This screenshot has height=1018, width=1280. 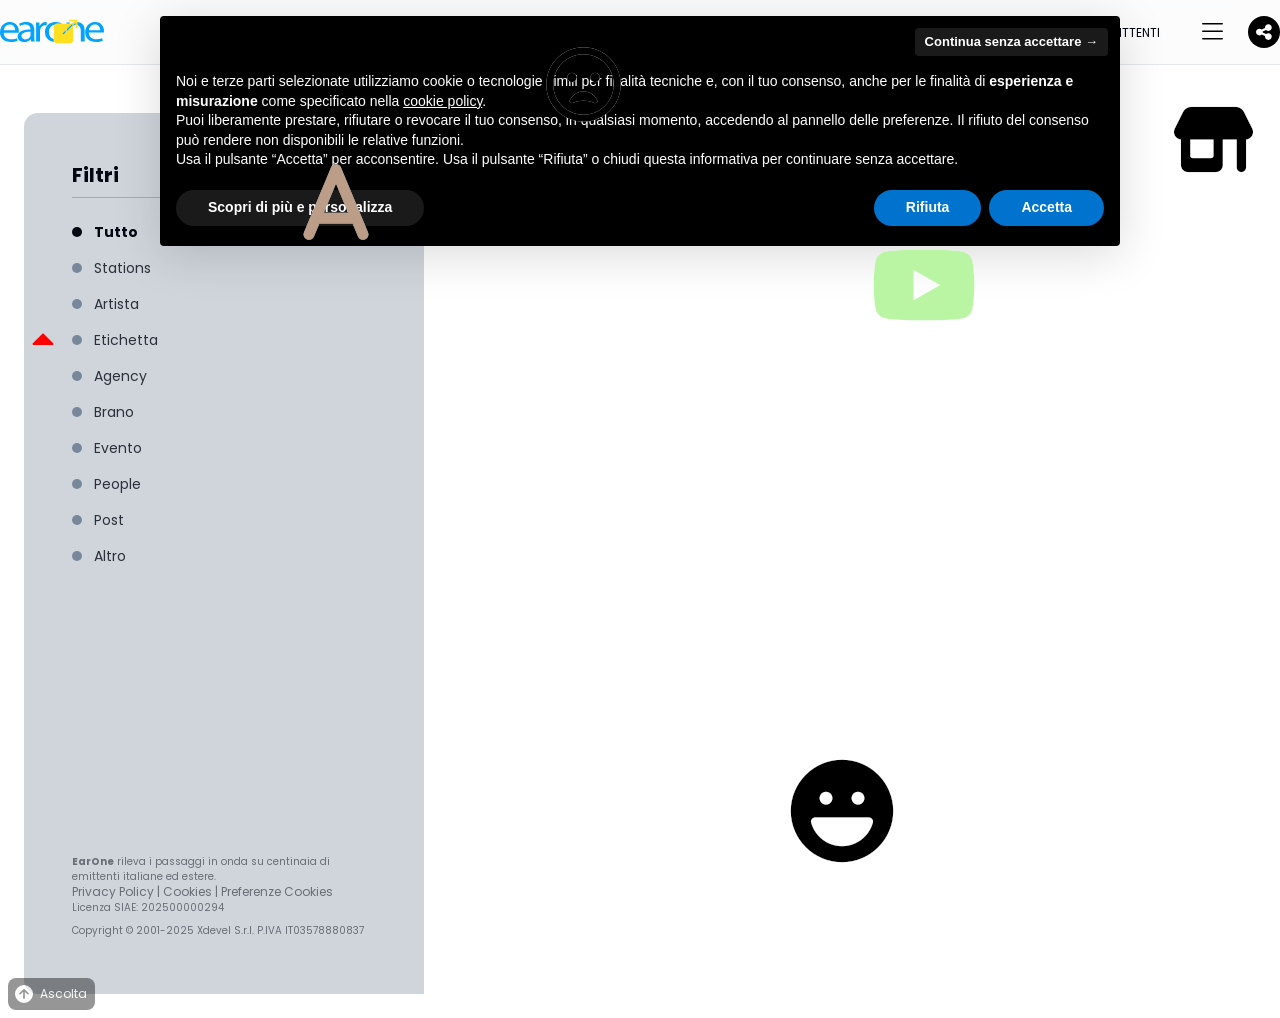 What do you see at coordinates (924, 285) in the screenshot?
I see `open YouTube app` at bounding box center [924, 285].